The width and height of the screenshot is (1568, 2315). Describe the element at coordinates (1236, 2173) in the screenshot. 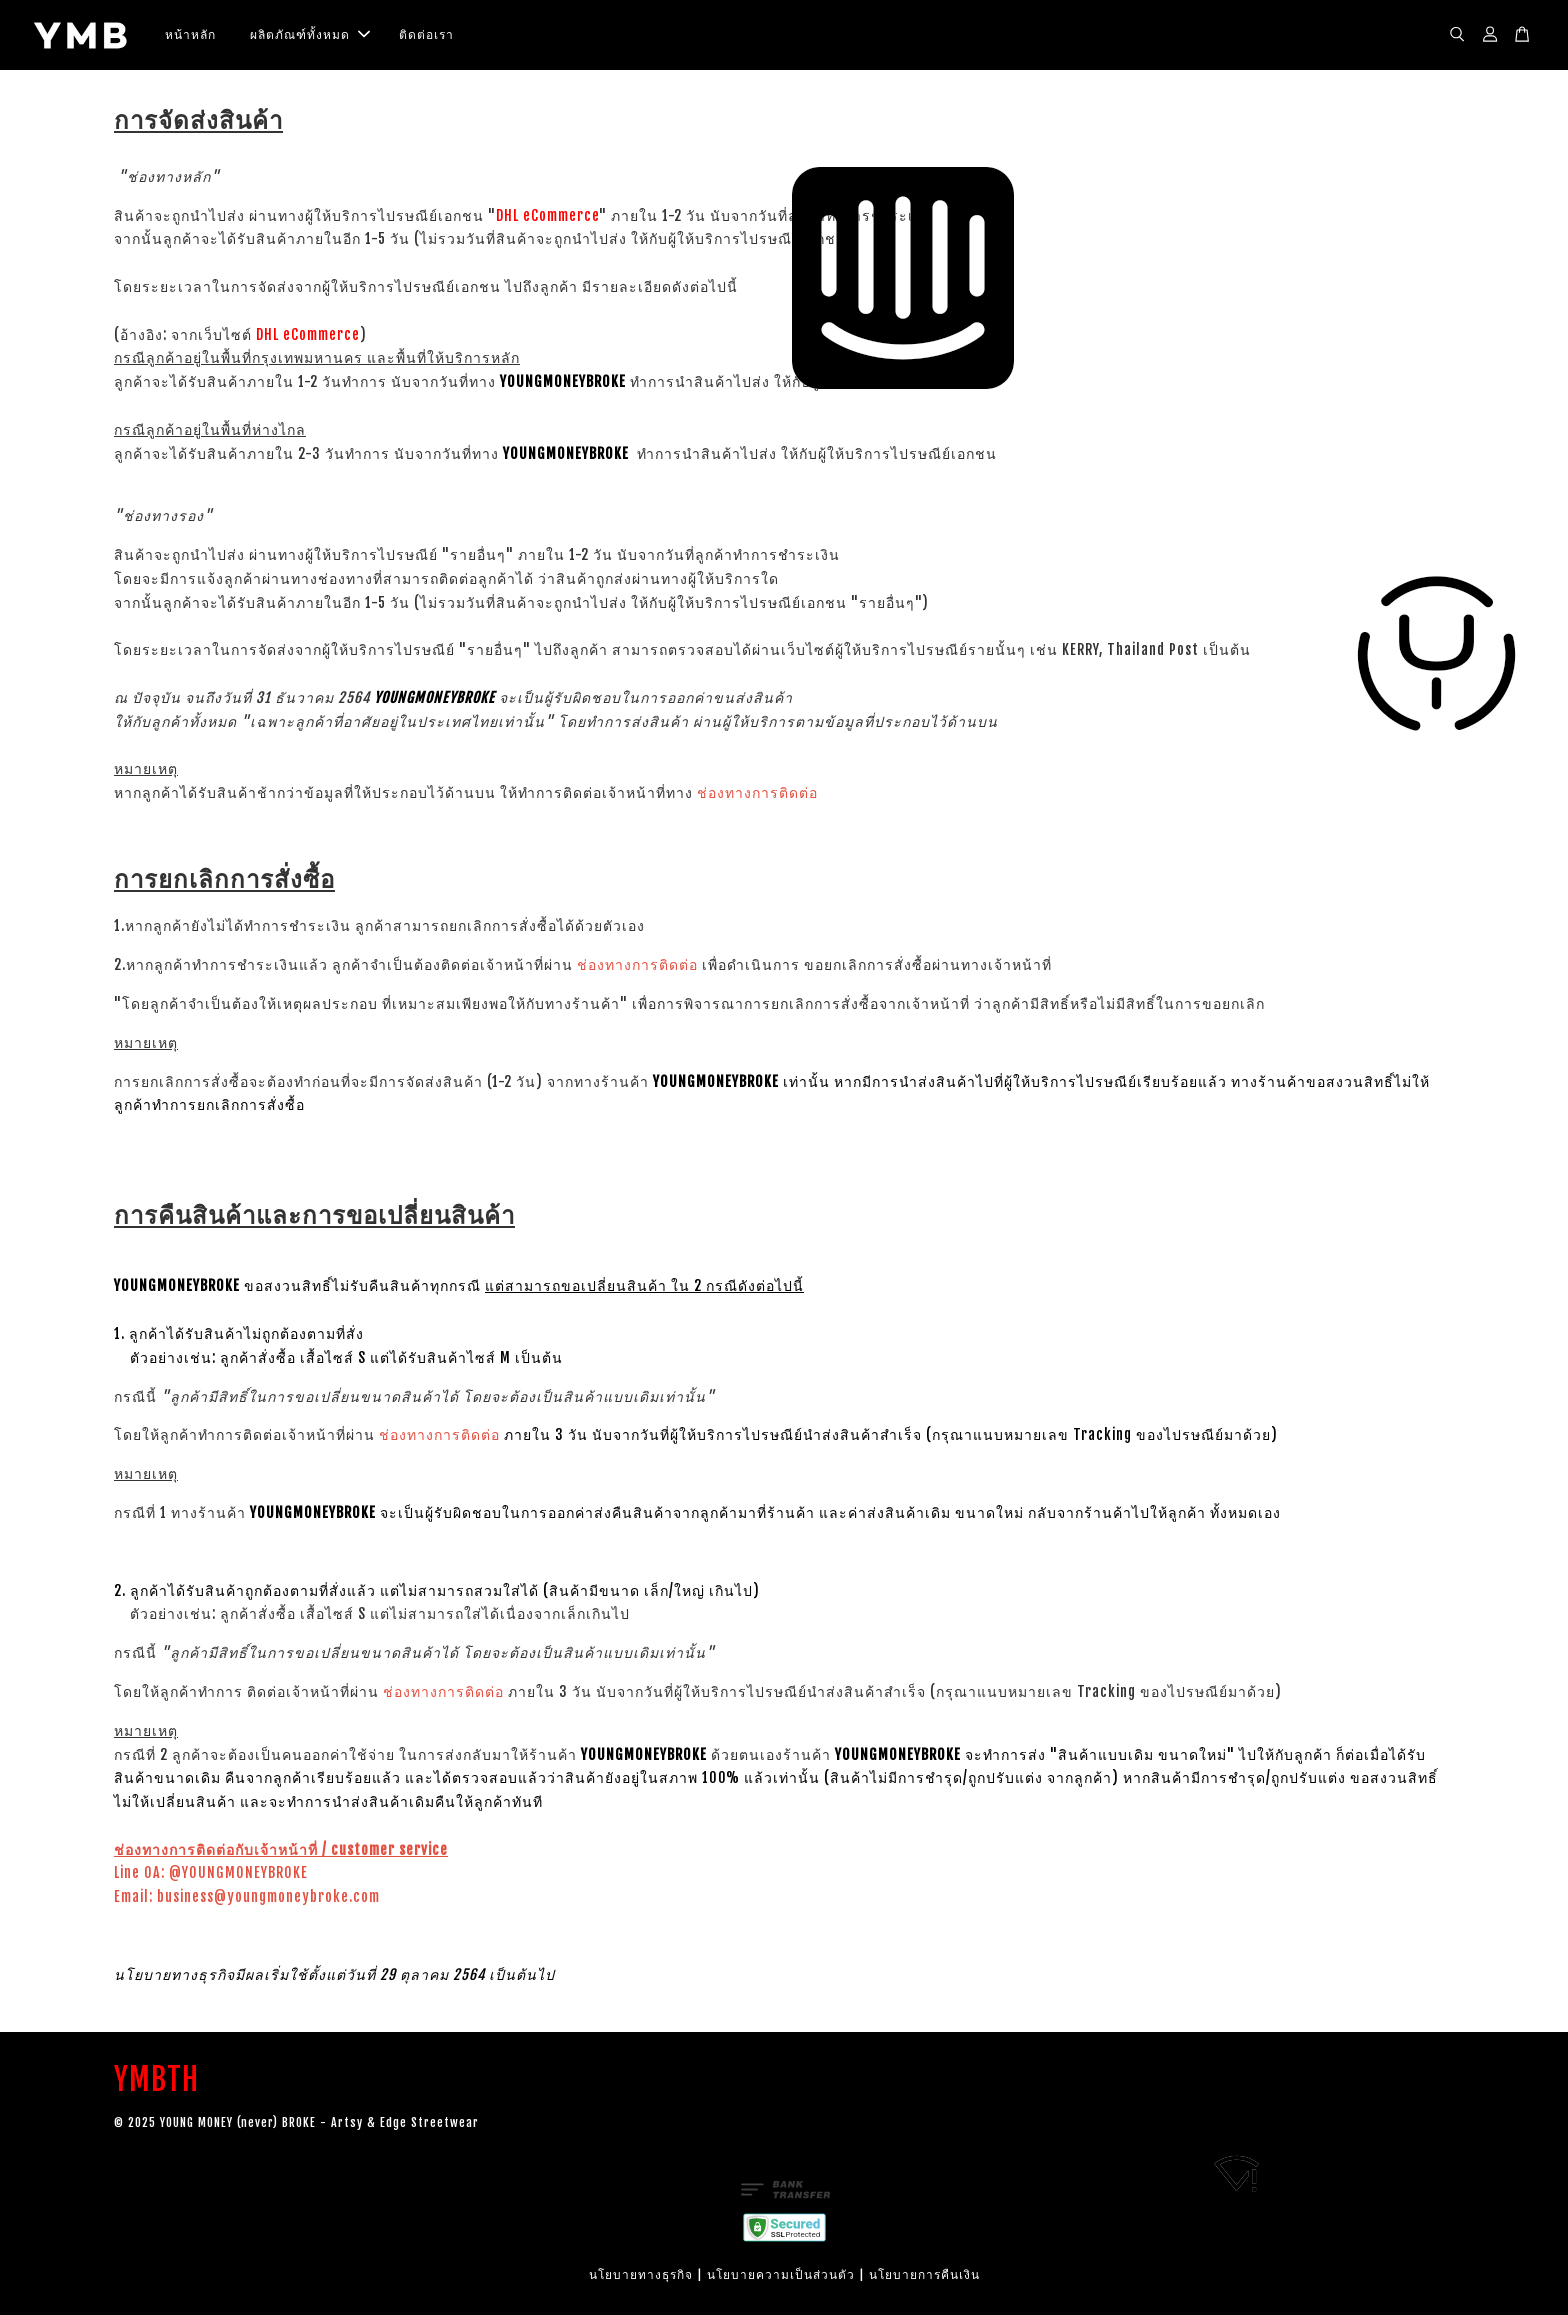

I see `indicates wifi connection error or problem` at that location.